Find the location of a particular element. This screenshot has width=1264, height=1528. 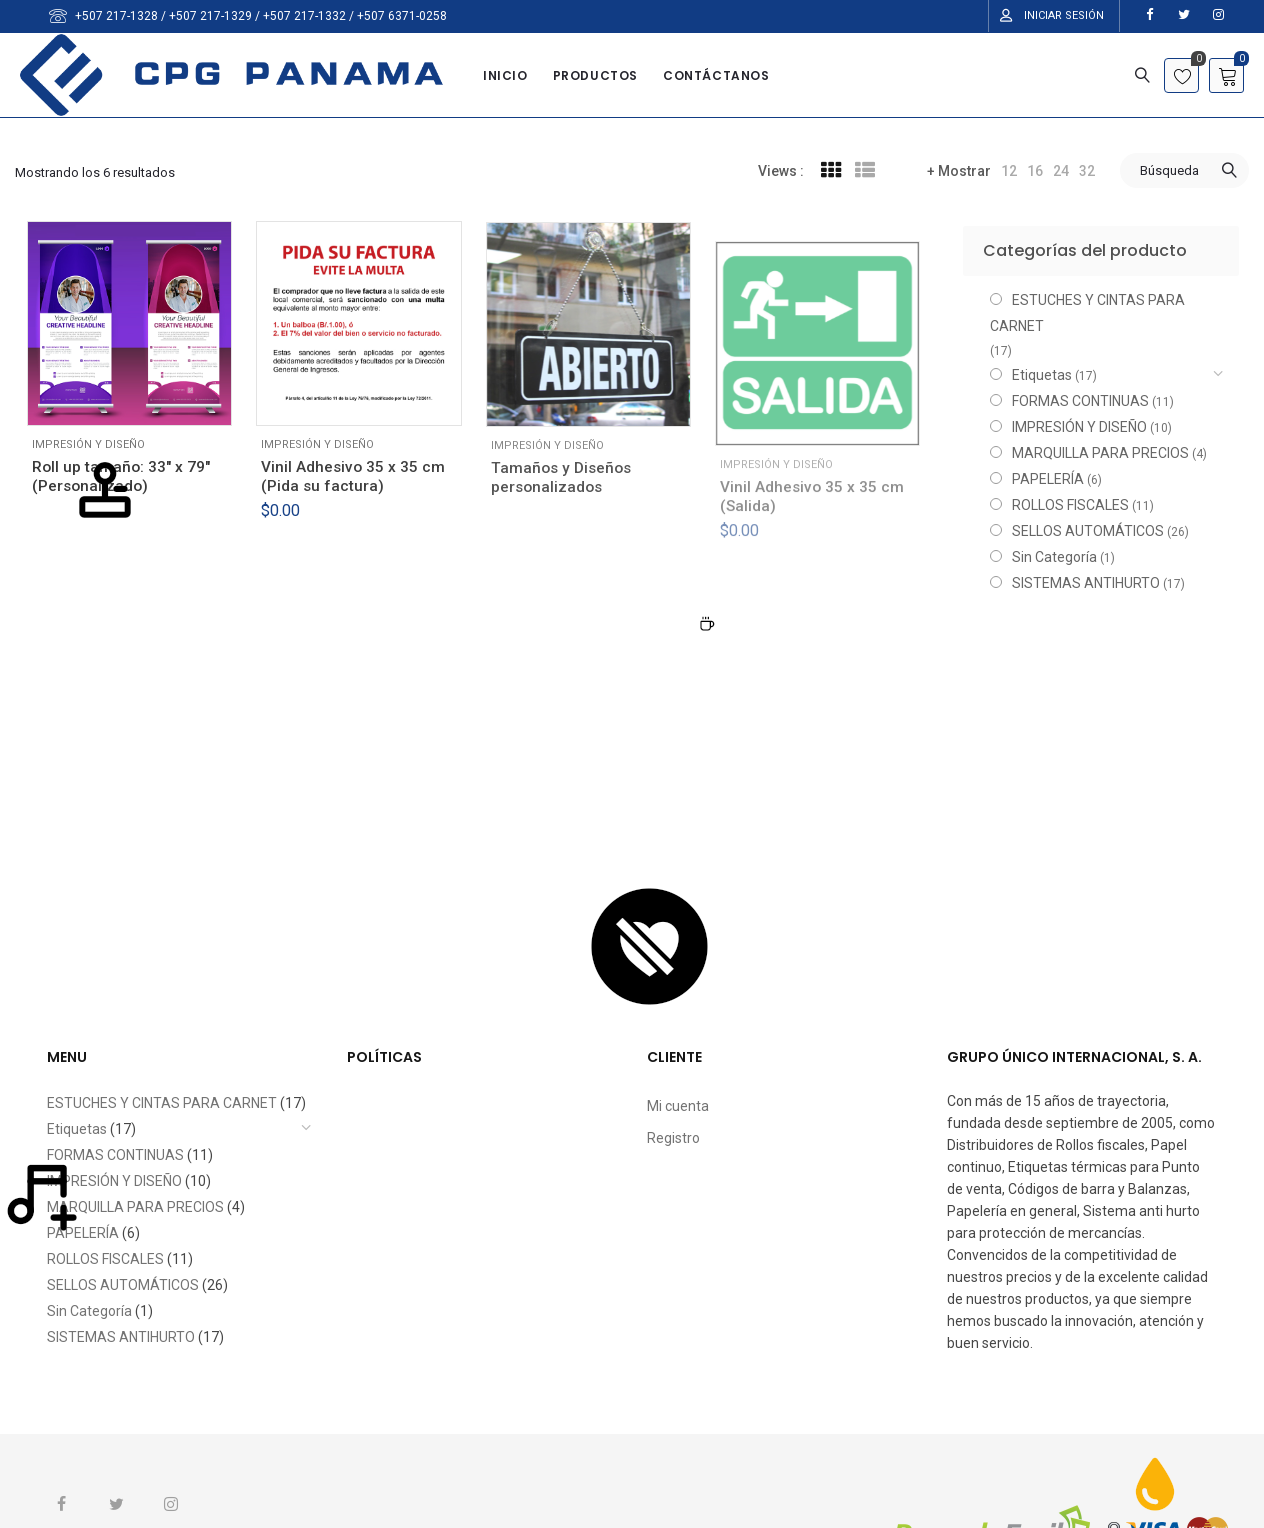

access gaming or controller settings is located at coordinates (105, 492).